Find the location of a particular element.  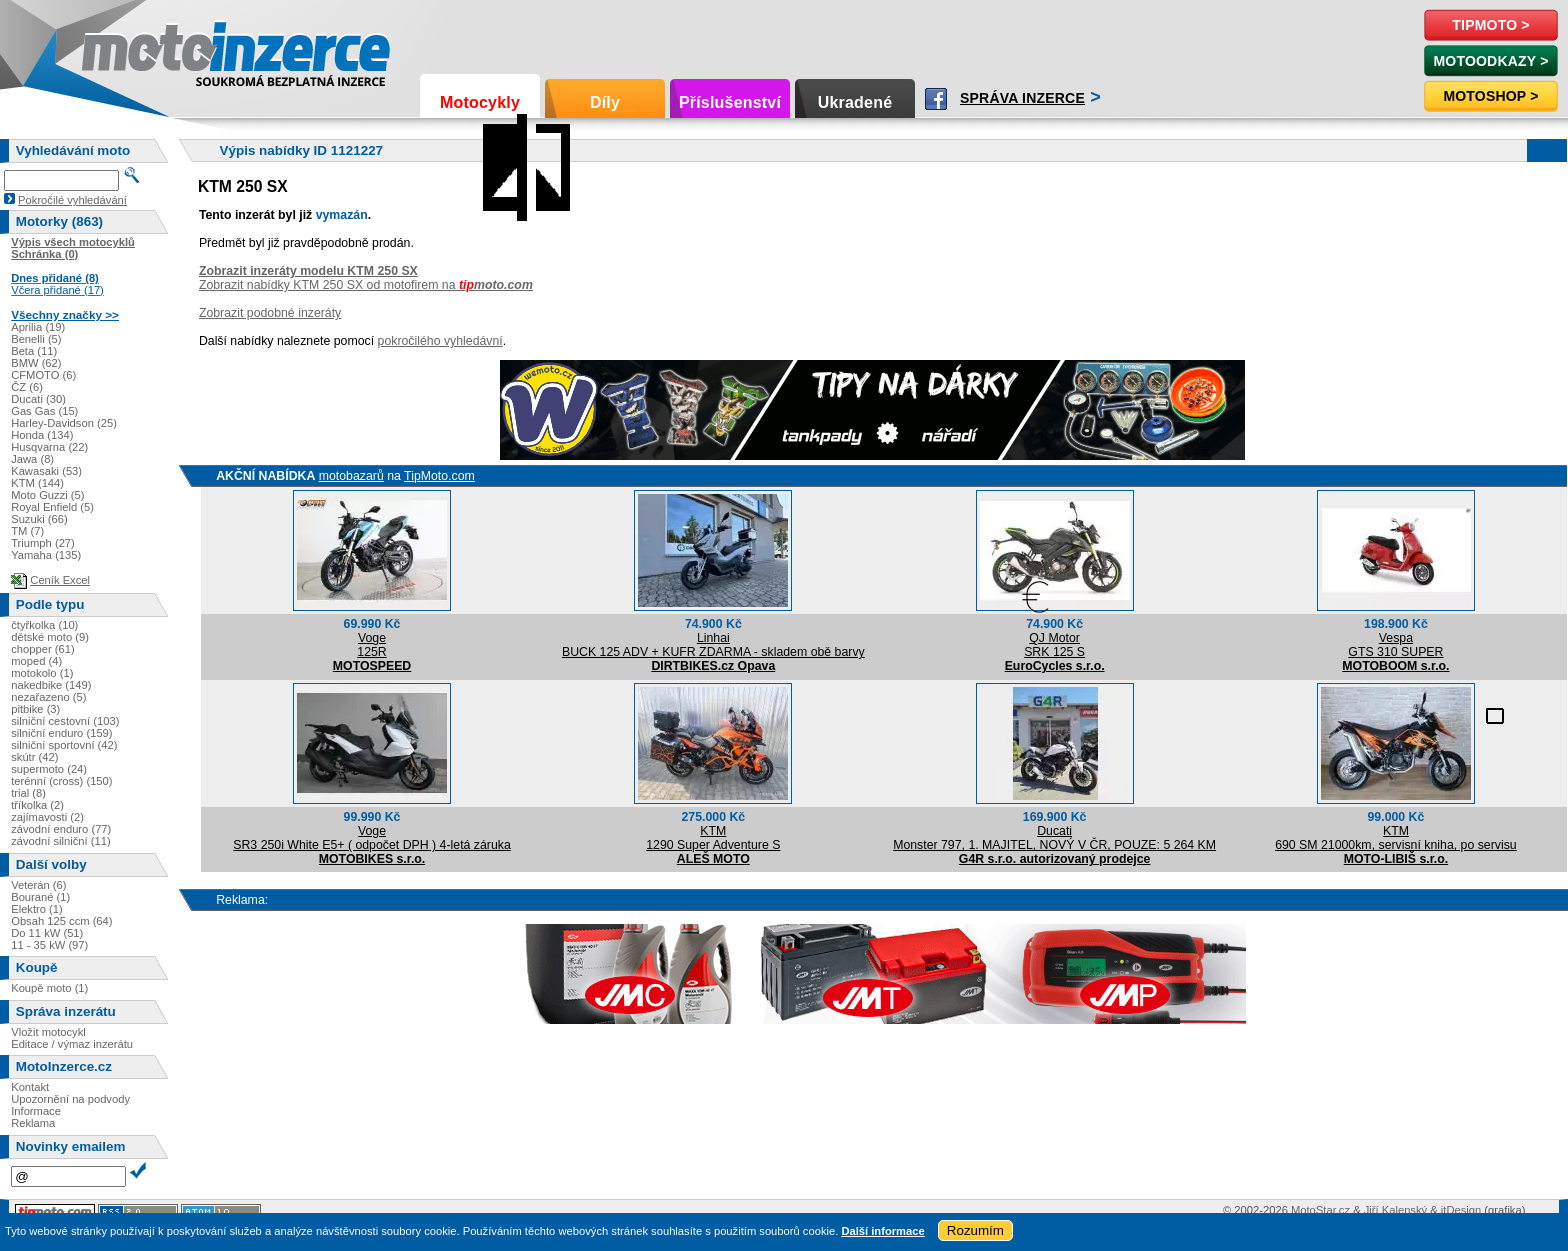

crop image to 3:2 aspect ratio is located at coordinates (1495, 716).